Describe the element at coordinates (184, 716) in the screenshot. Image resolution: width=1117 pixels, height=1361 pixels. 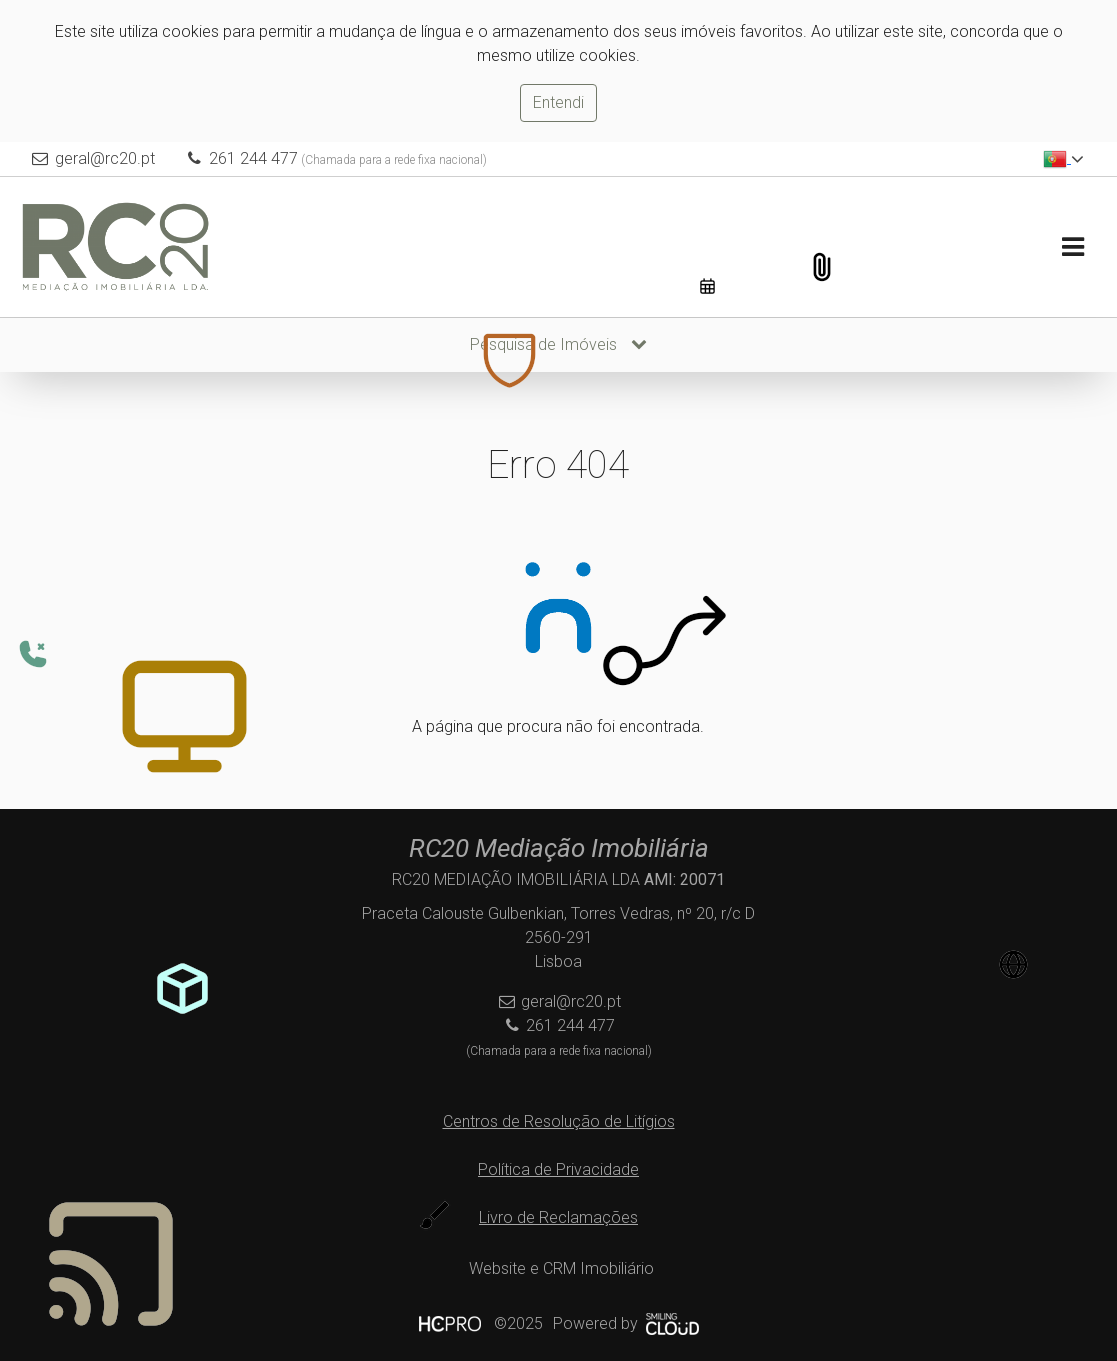
I see `access display settings` at that location.